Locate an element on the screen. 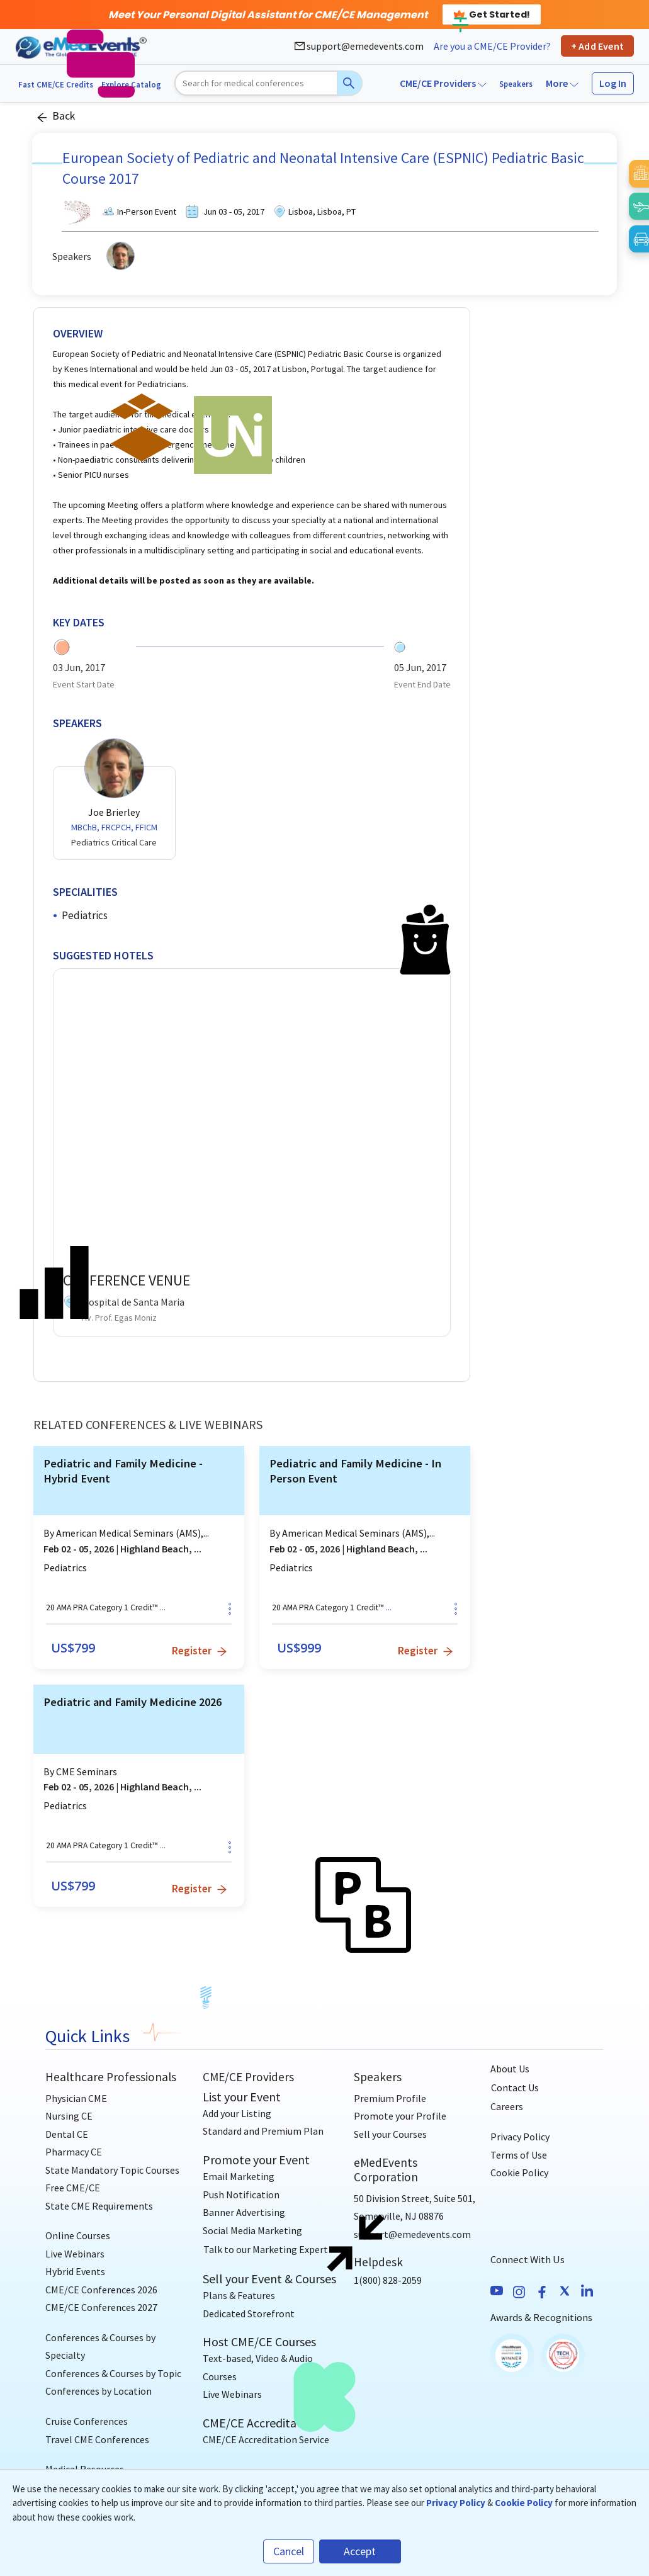  open the Blibli shopping app is located at coordinates (425, 939).